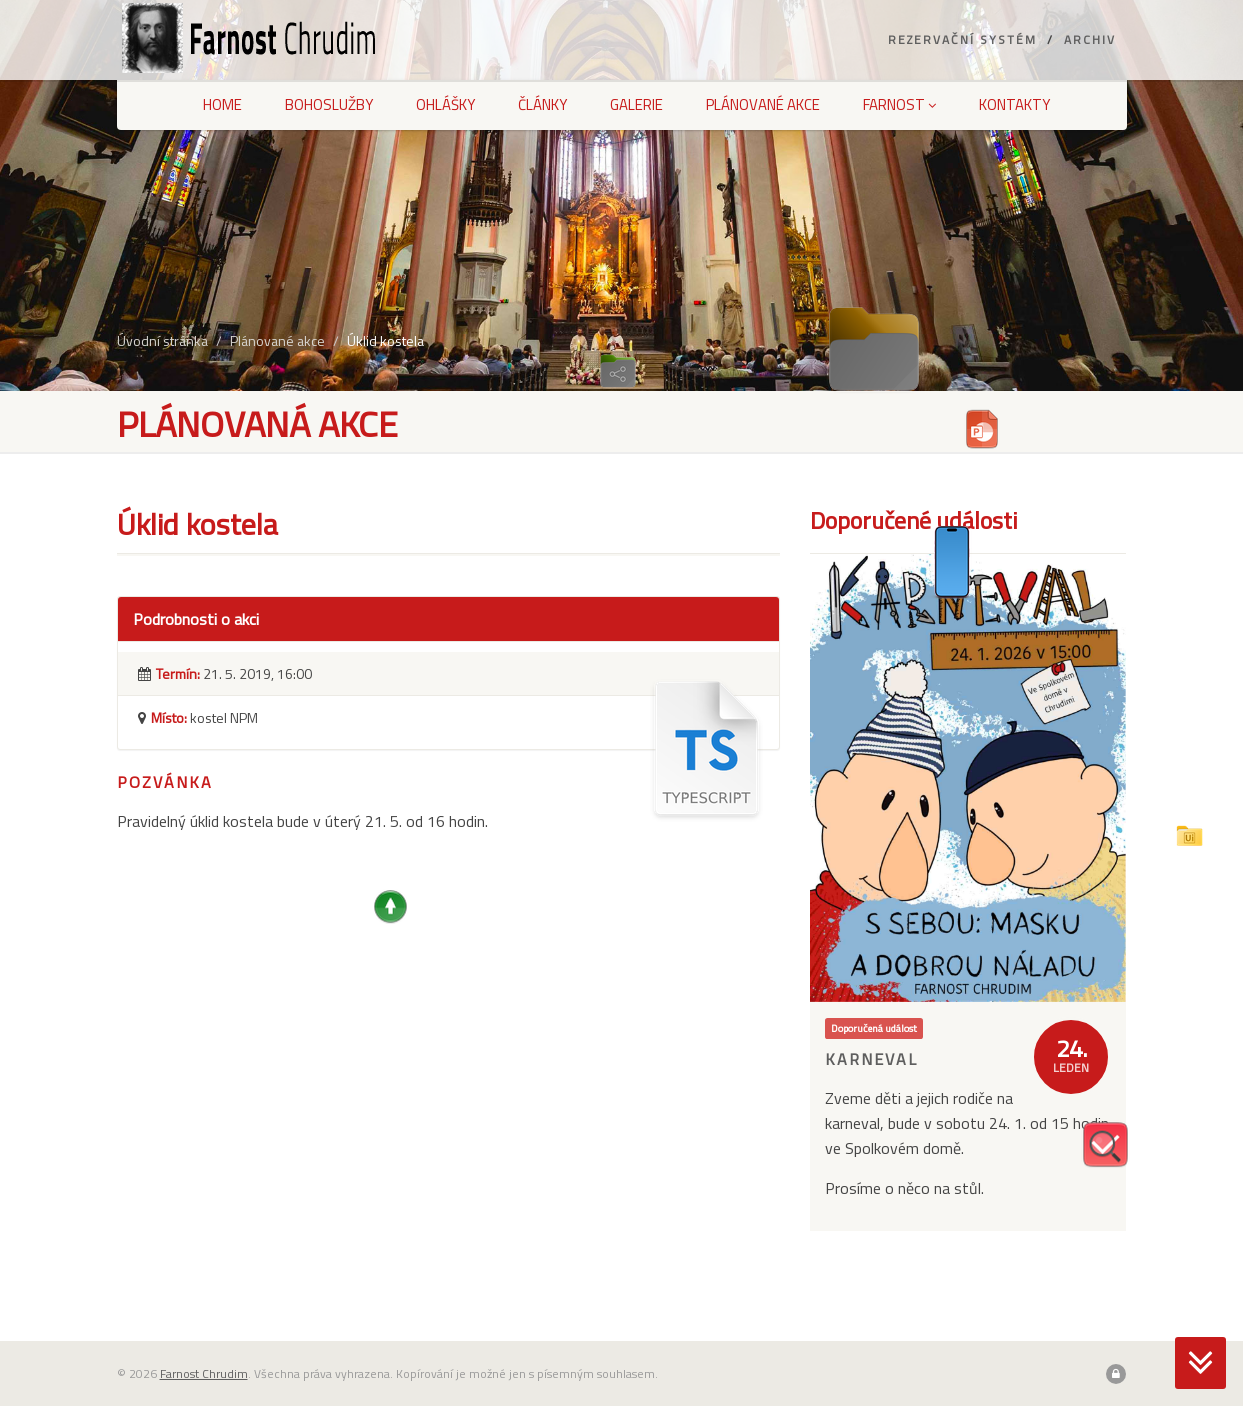 The width and height of the screenshot is (1243, 1406). What do you see at coordinates (706, 750) in the screenshot?
I see `a typescript source code file` at bounding box center [706, 750].